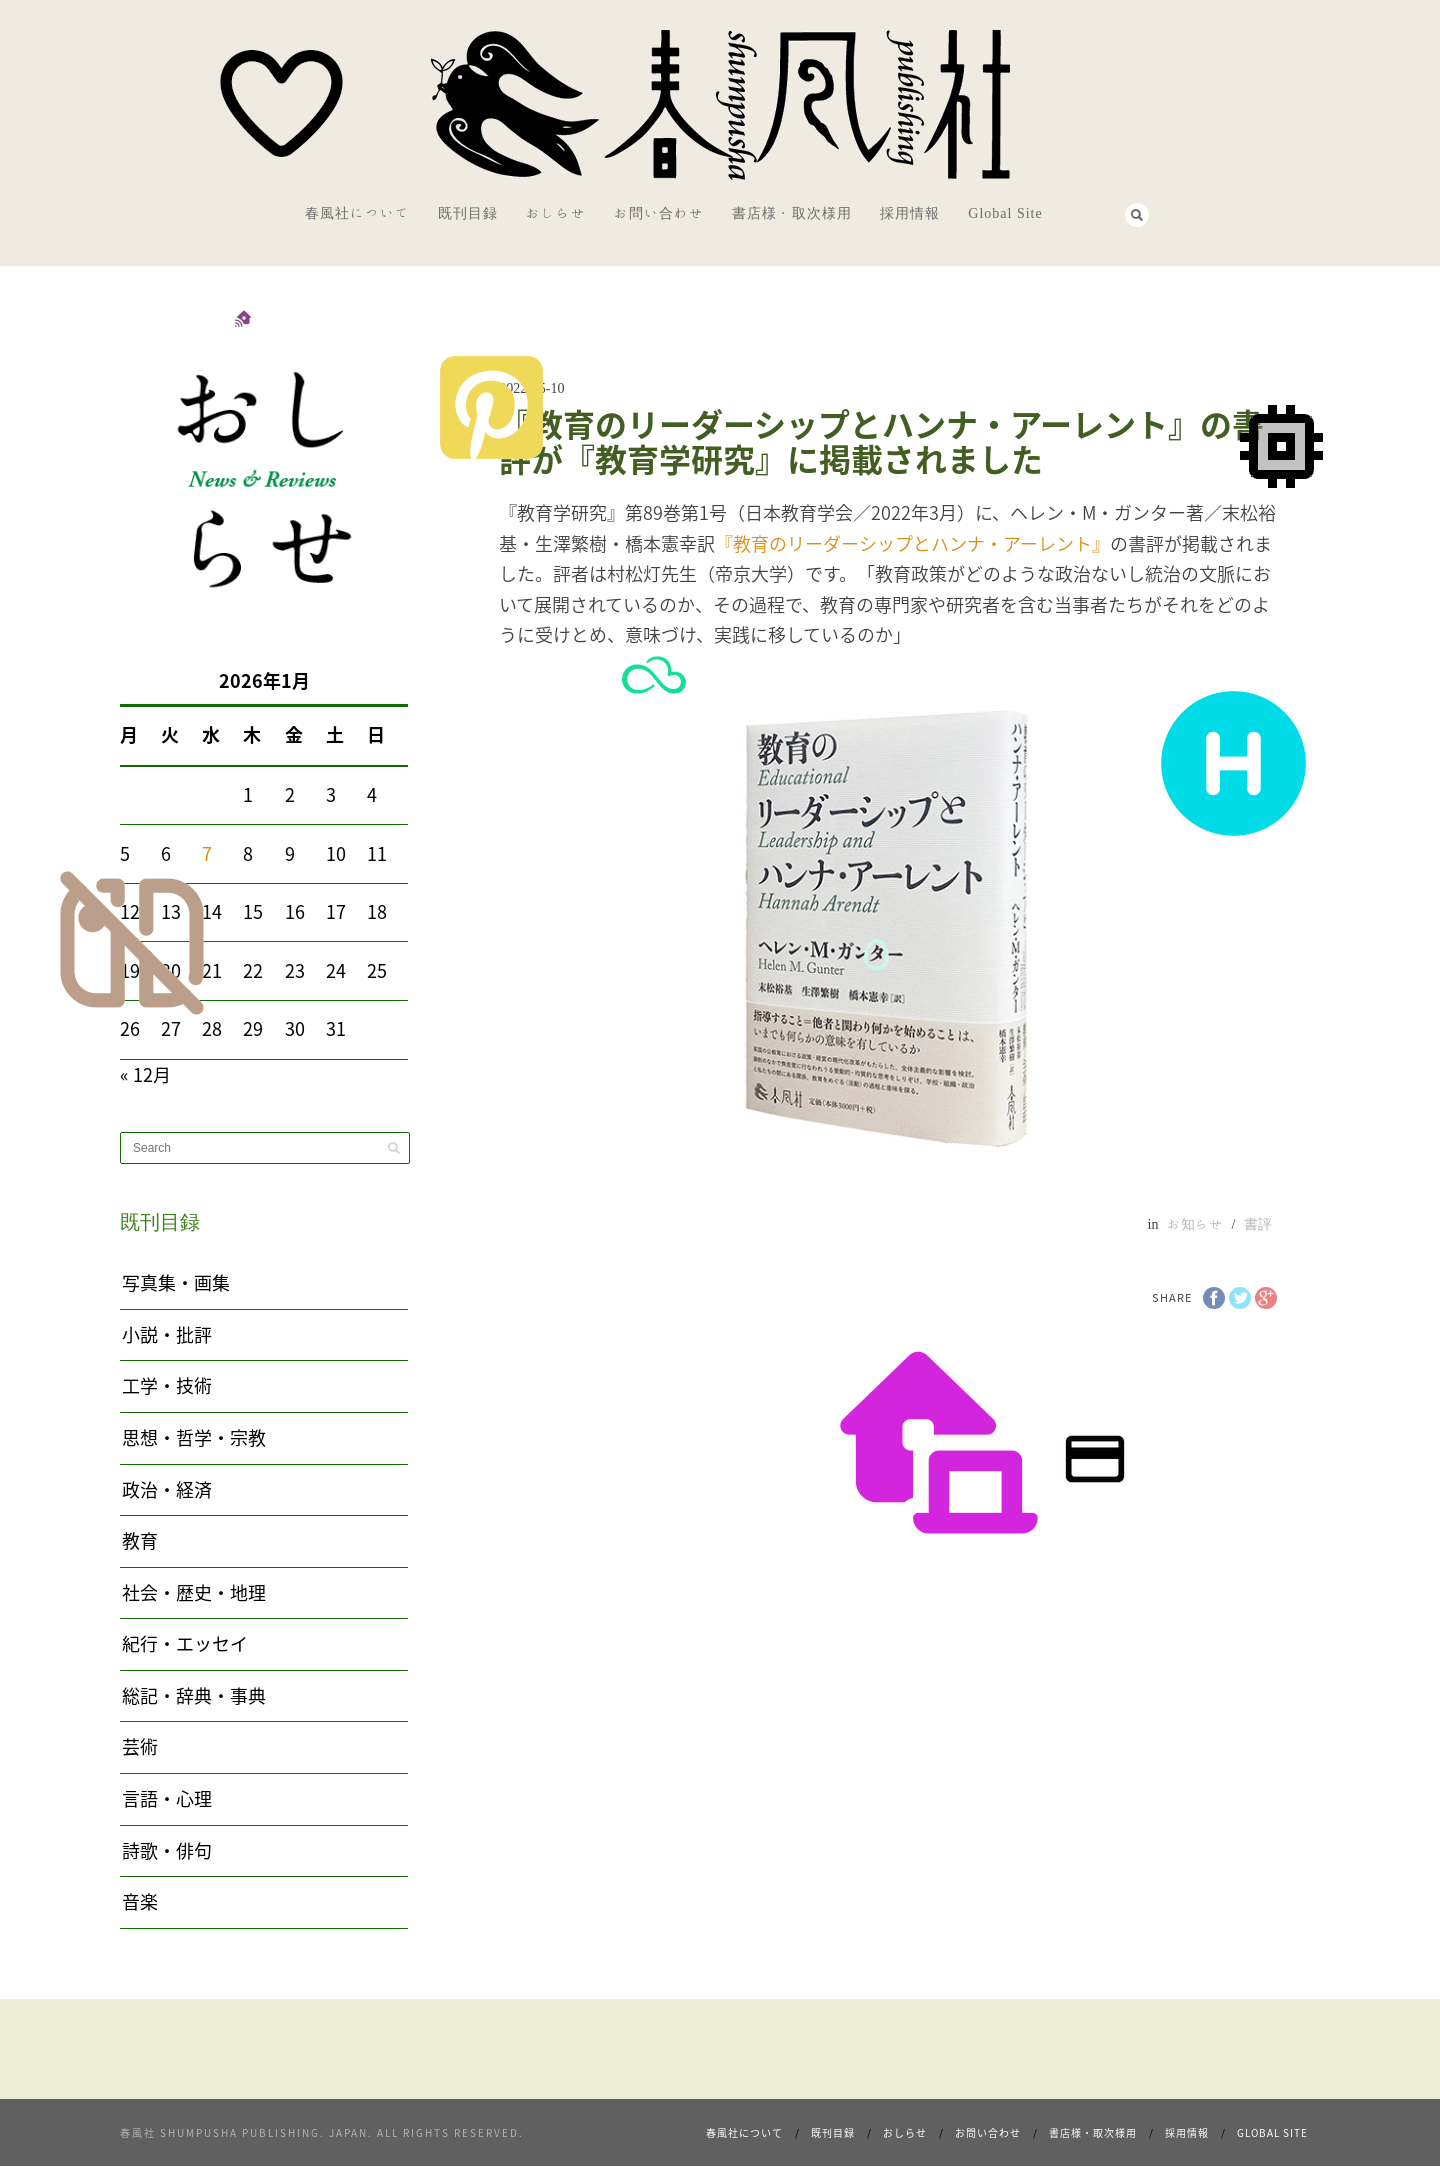 The image size is (1440, 2167). What do you see at coordinates (243, 318) in the screenshot?
I see `access smart home controls` at bounding box center [243, 318].